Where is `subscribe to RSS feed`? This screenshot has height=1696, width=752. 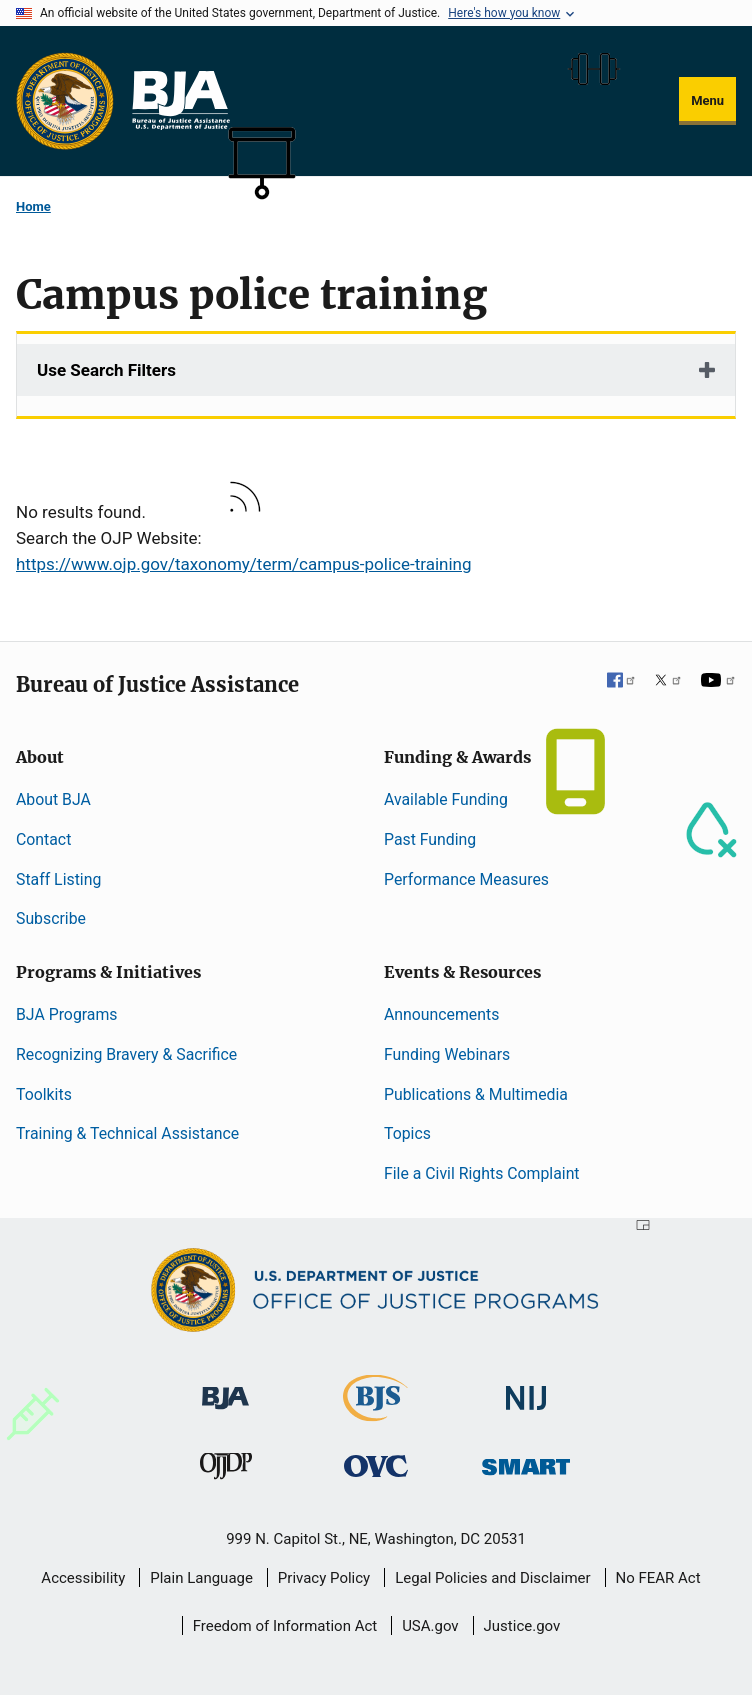 subscribe to RSS feed is located at coordinates (243, 499).